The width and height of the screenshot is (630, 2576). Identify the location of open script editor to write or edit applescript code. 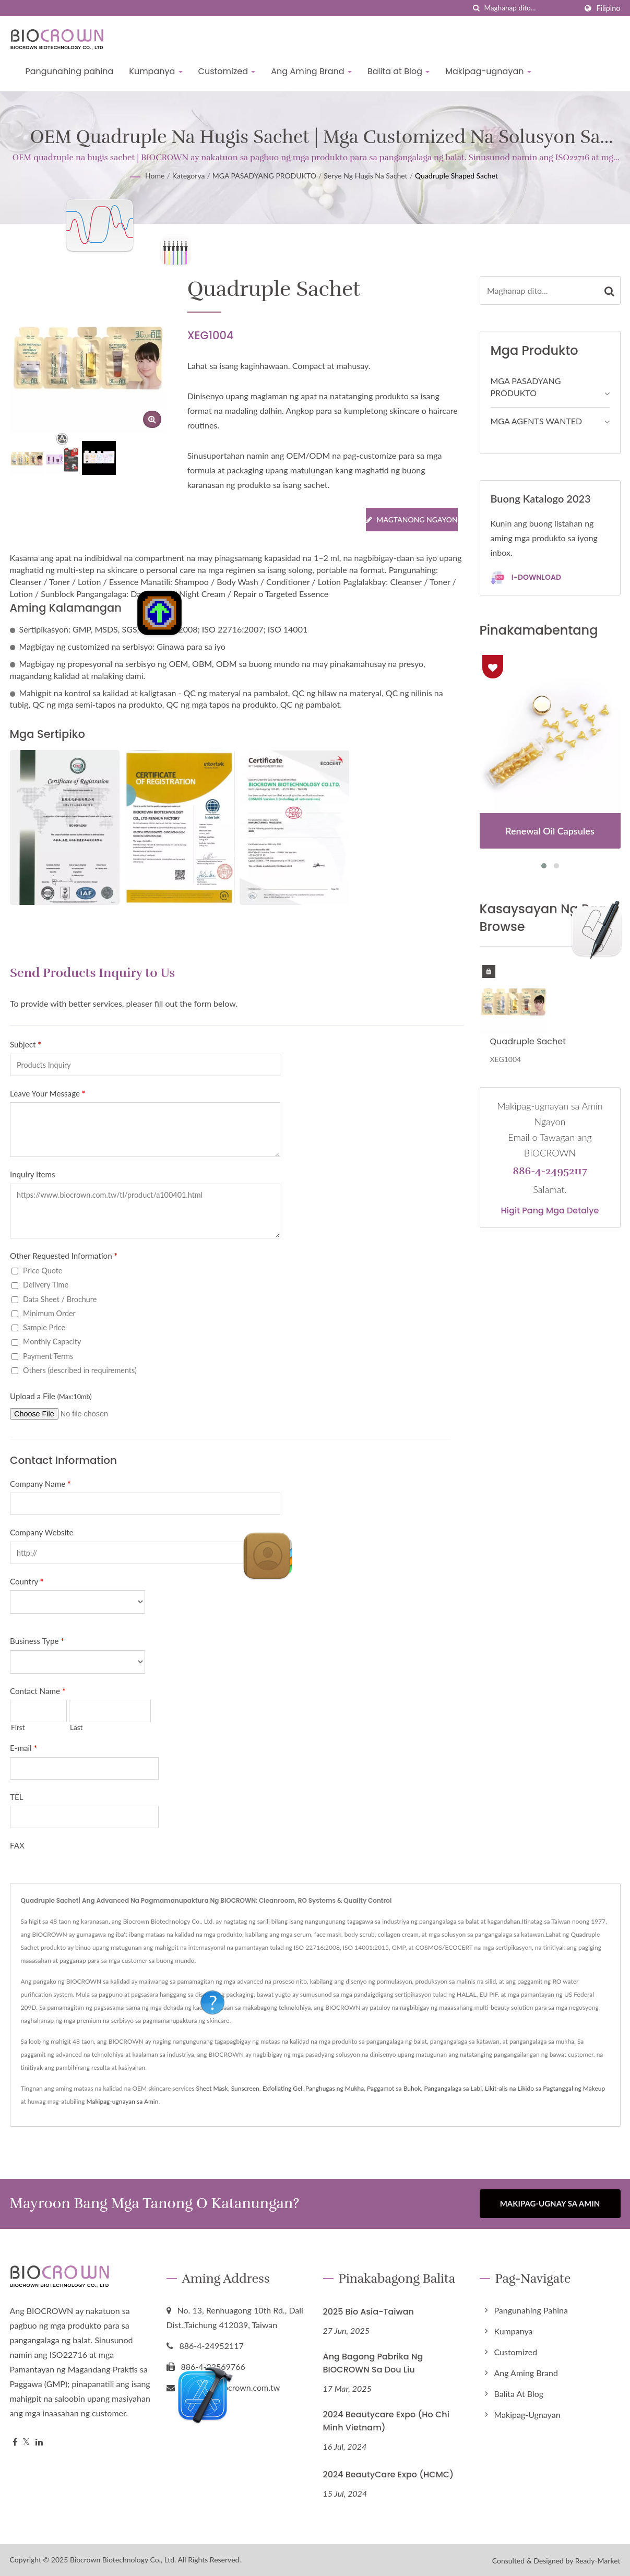
(597, 931).